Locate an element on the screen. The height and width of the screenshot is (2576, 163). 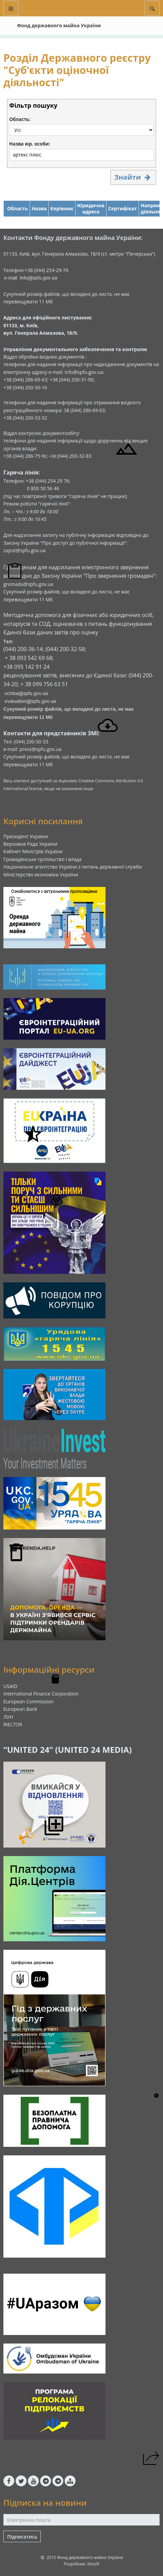
add item to queue or playlist is located at coordinates (54, 1826).